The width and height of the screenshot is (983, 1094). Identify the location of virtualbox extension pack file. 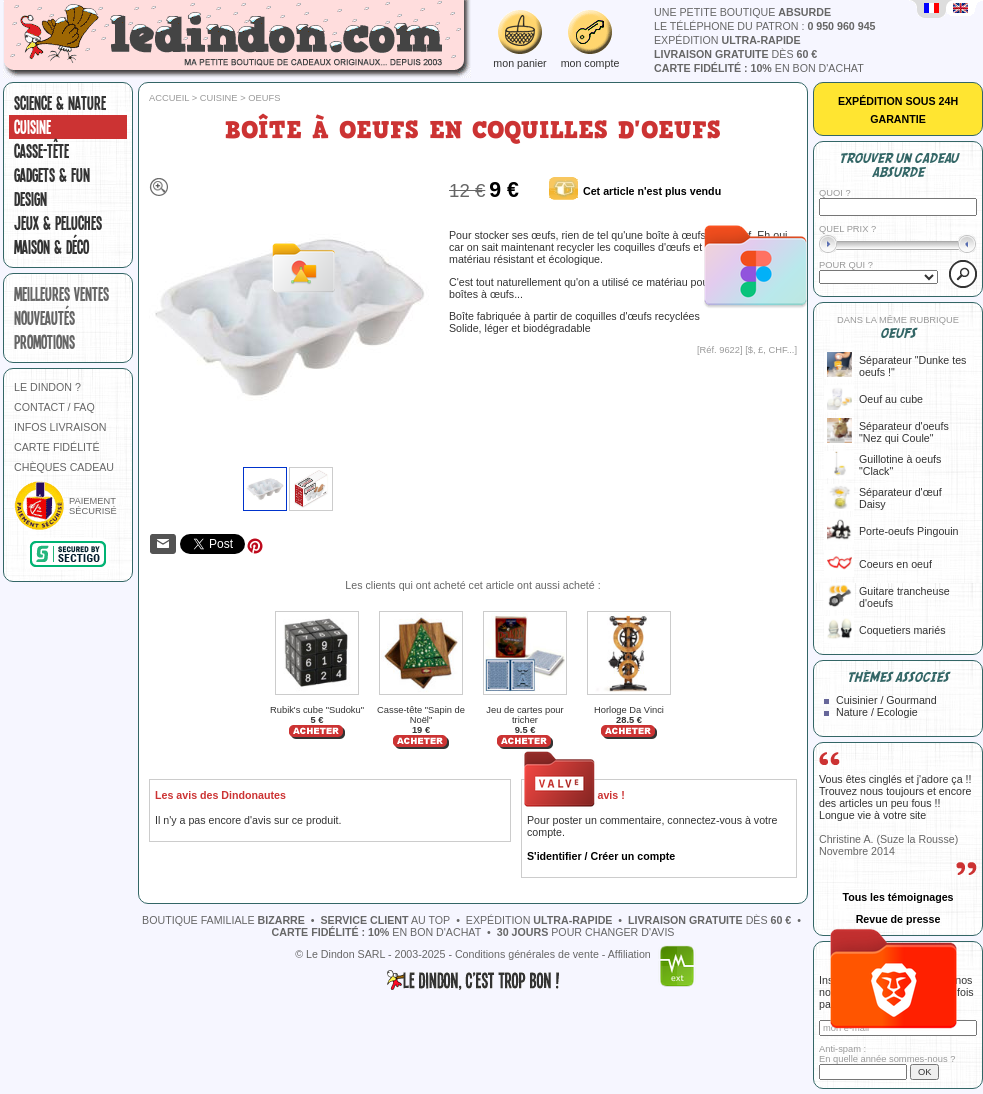
(677, 966).